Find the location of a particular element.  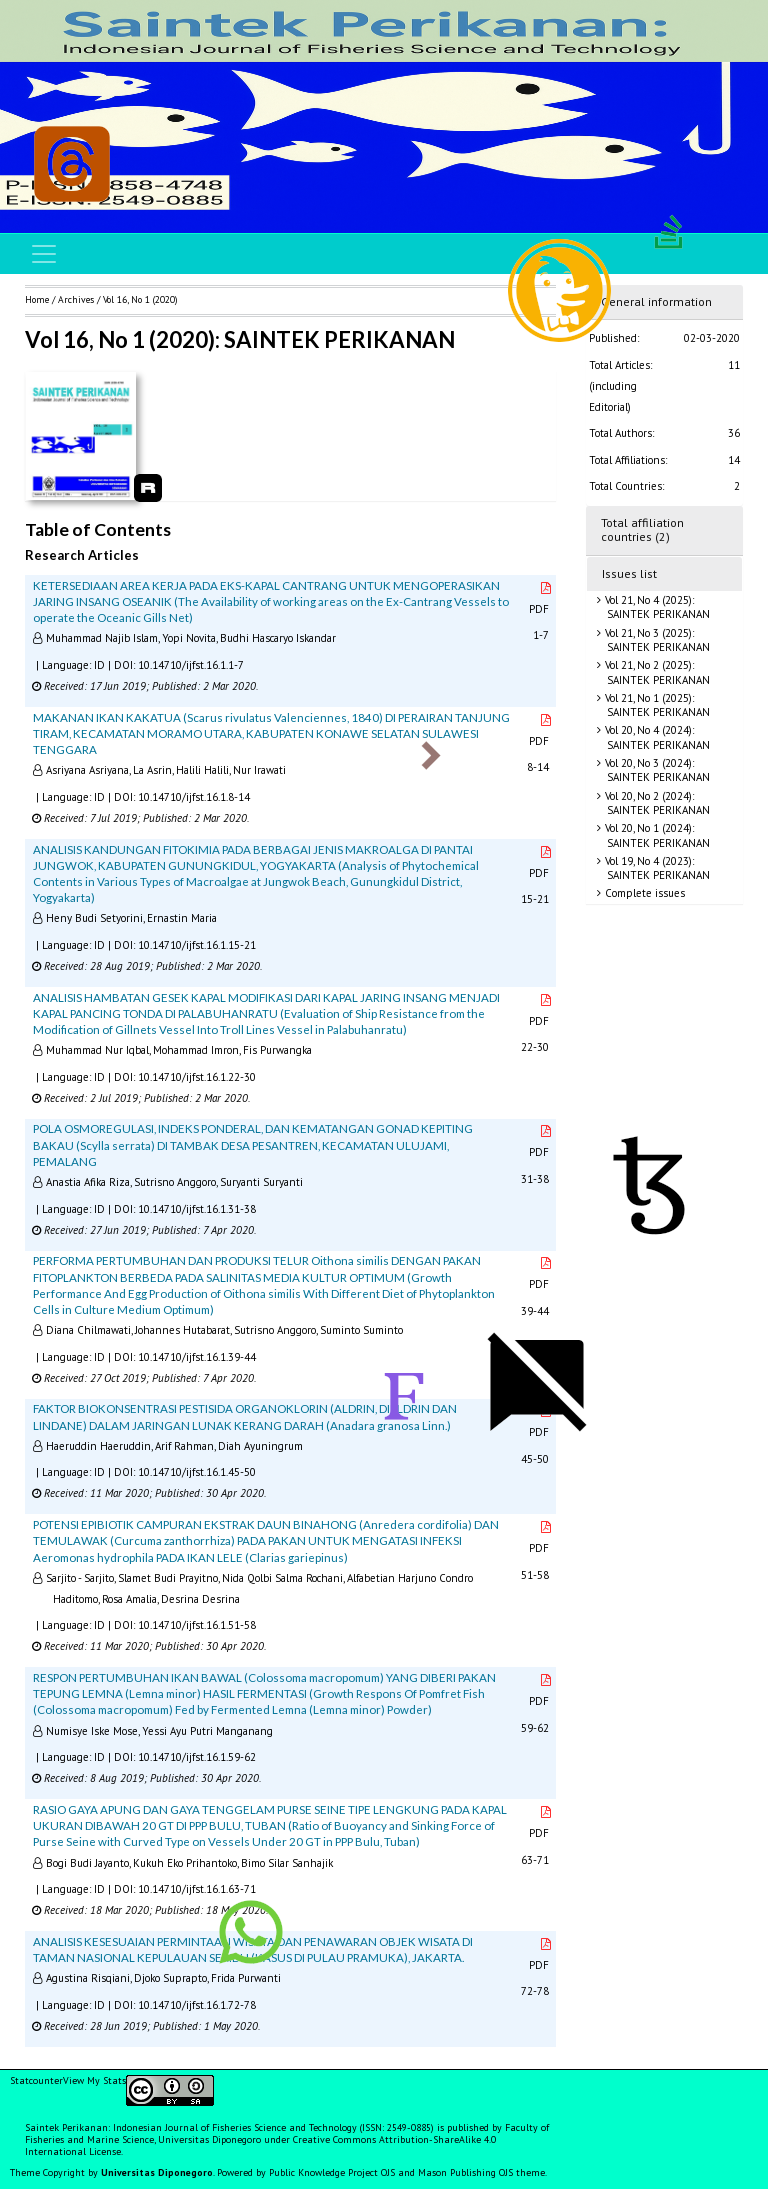

switch to sans-serif font style is located at coordinates (404, 1395).